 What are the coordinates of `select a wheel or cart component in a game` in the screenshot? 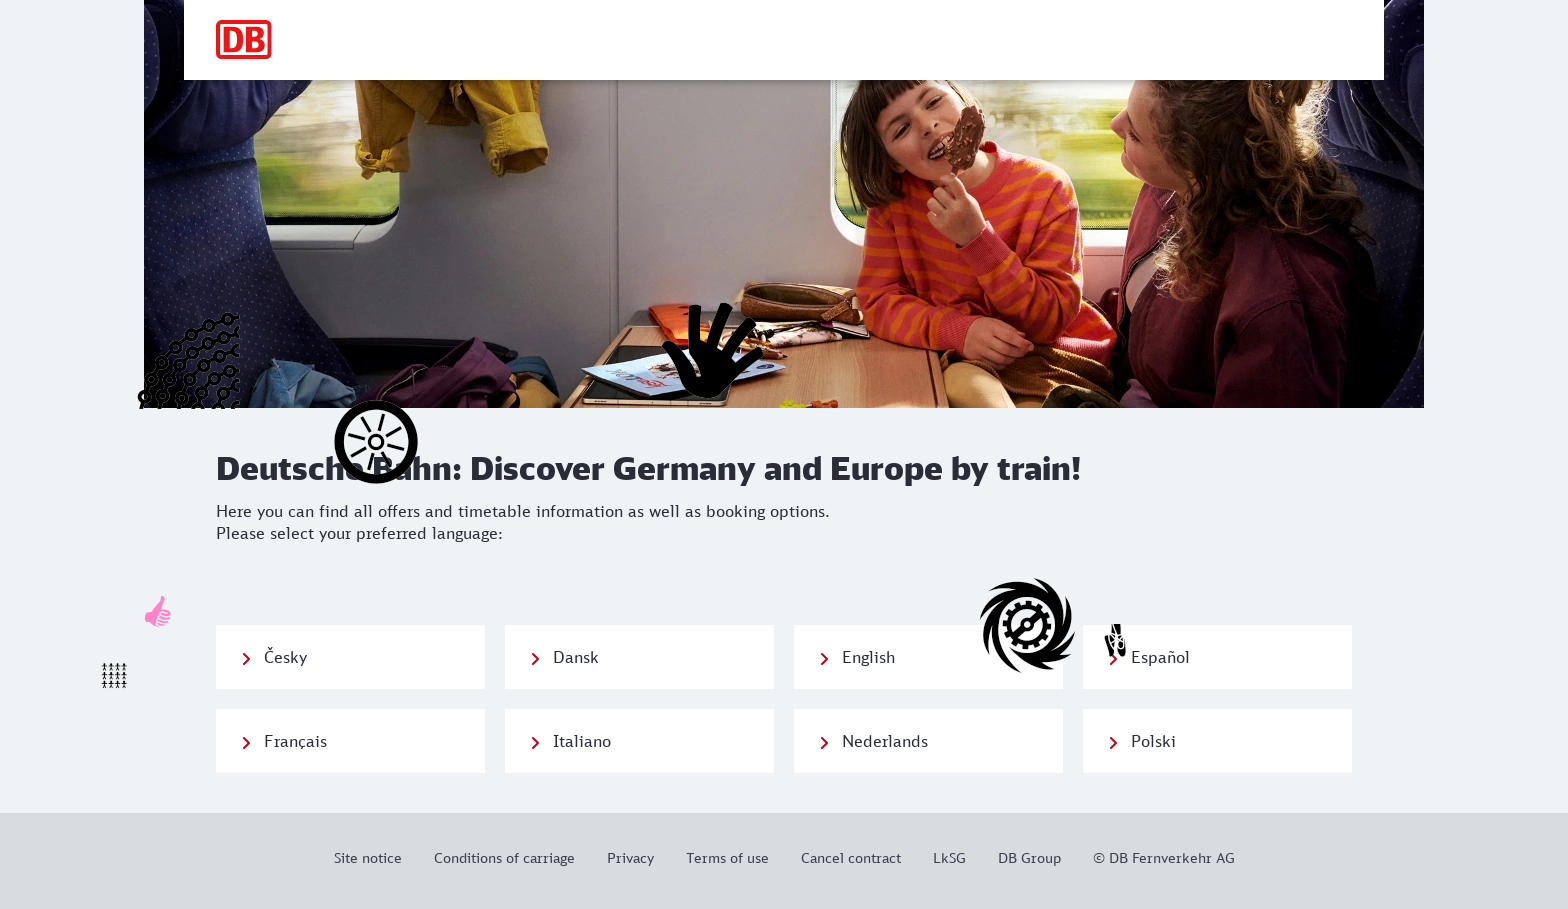 It's located at (376, 442).